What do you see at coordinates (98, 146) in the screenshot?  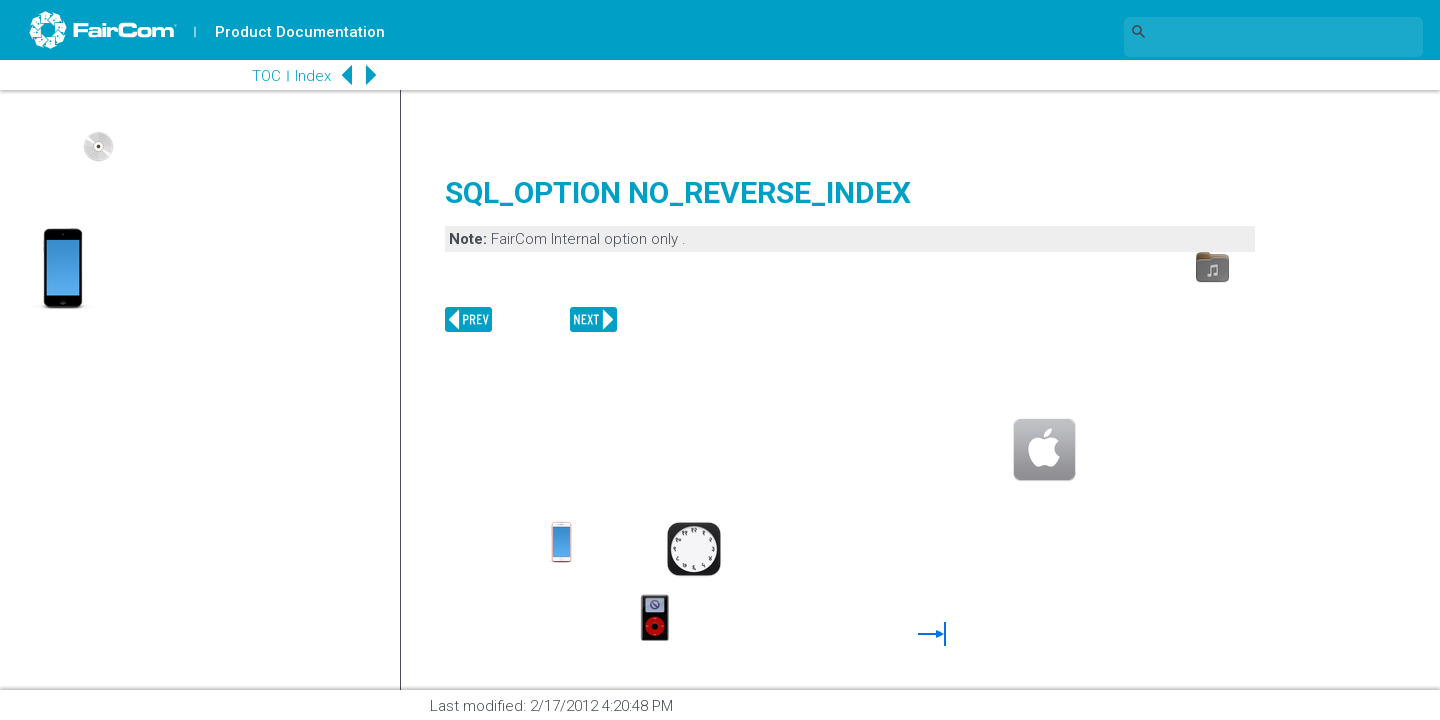 I see `represents a DVD+R writable disc` at bounding box center [98, 146].